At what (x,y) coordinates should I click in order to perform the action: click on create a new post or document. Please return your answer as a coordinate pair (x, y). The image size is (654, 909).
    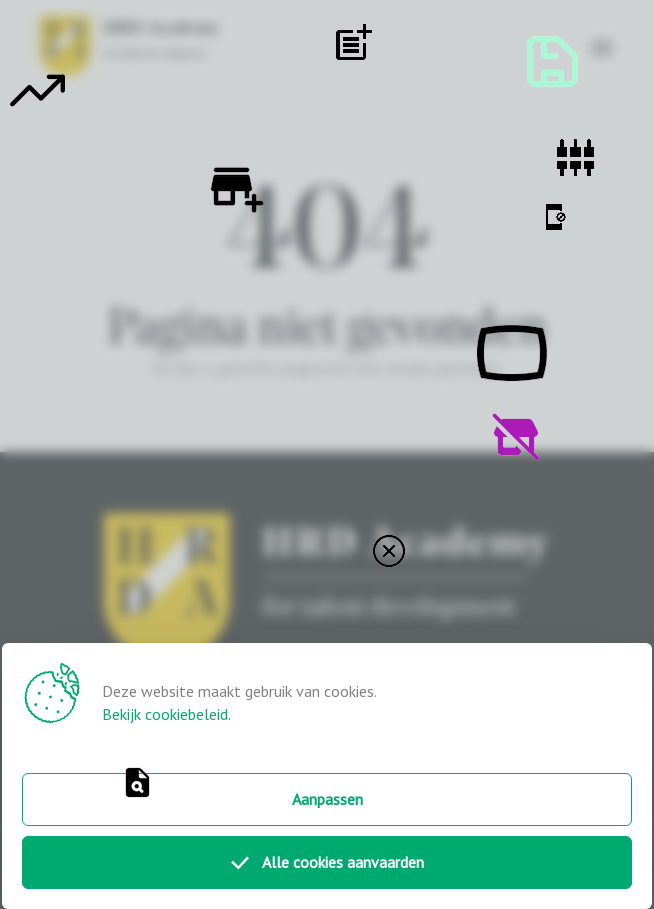
    Looking at the image, I should click on (353, 43).